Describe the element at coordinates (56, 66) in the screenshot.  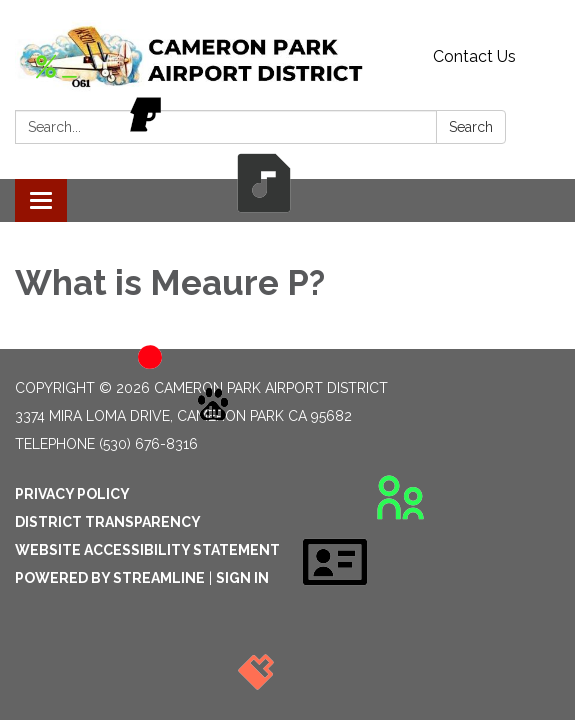
I see `zsh shell or terminal application` at that location.